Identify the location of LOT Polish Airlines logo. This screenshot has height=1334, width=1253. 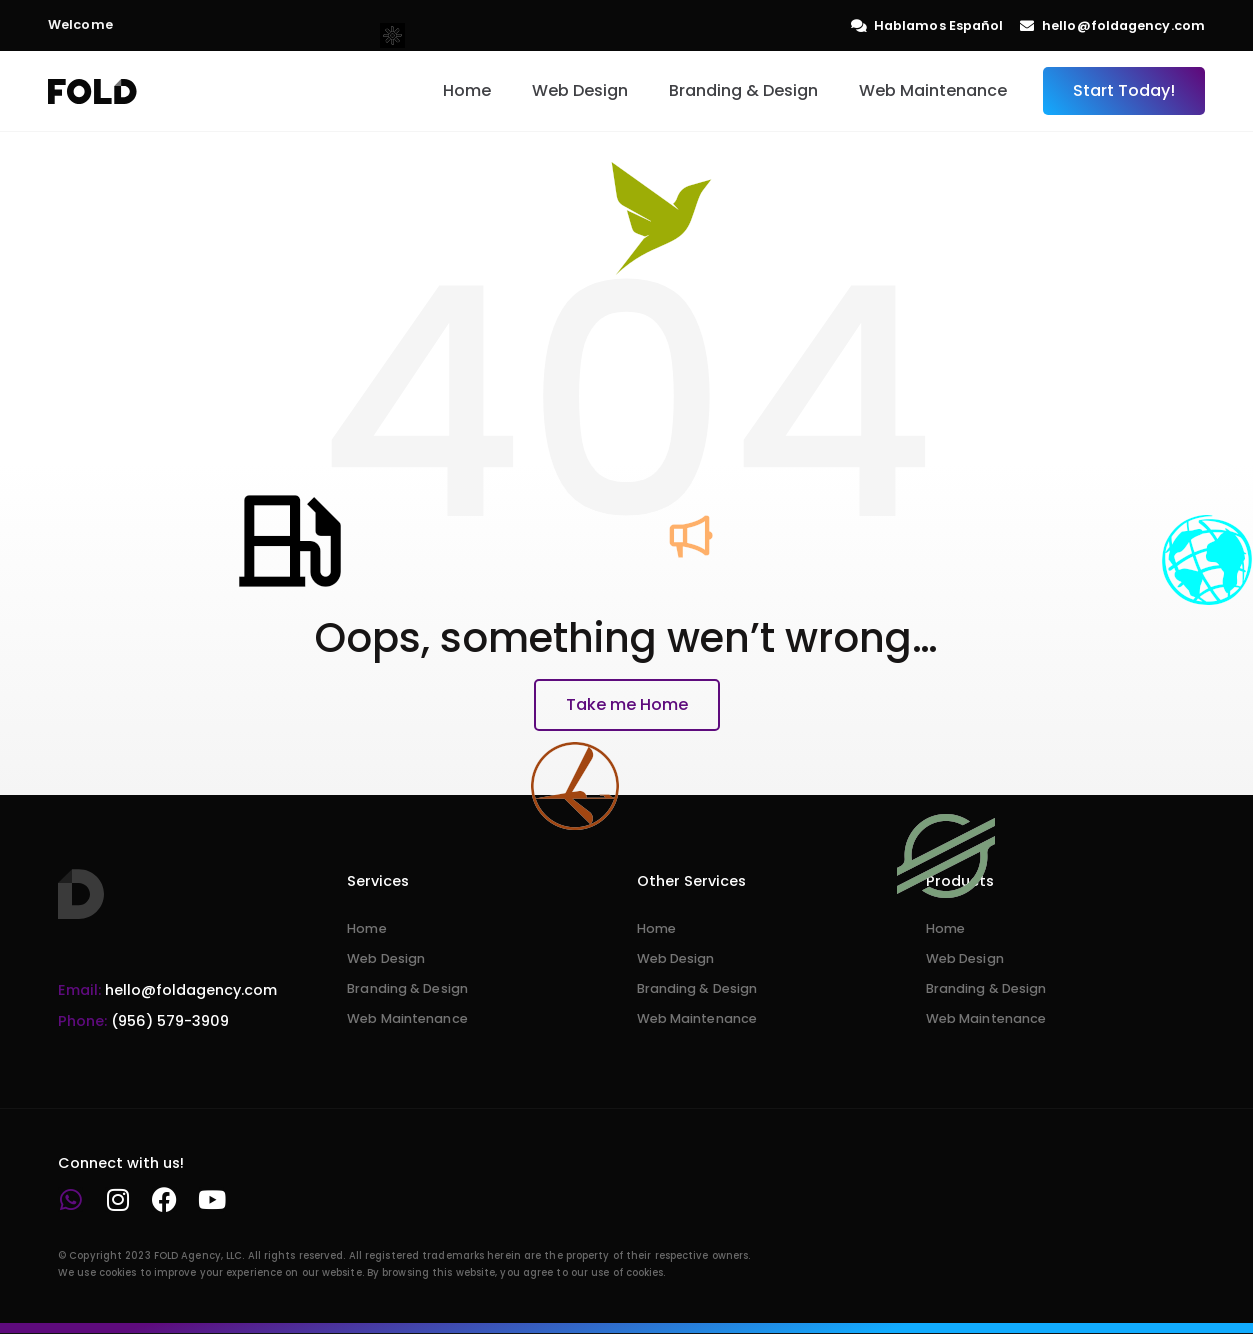
(575, 786).